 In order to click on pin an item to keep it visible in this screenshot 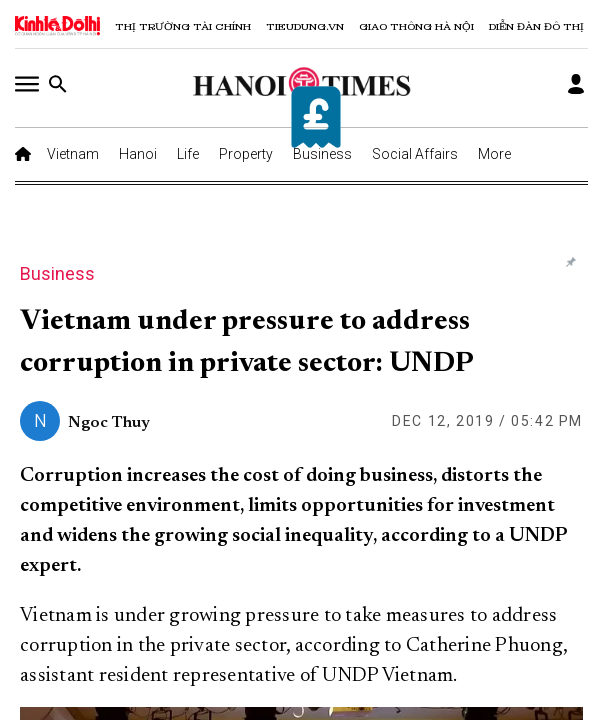, I will do `click(571, 262)`.